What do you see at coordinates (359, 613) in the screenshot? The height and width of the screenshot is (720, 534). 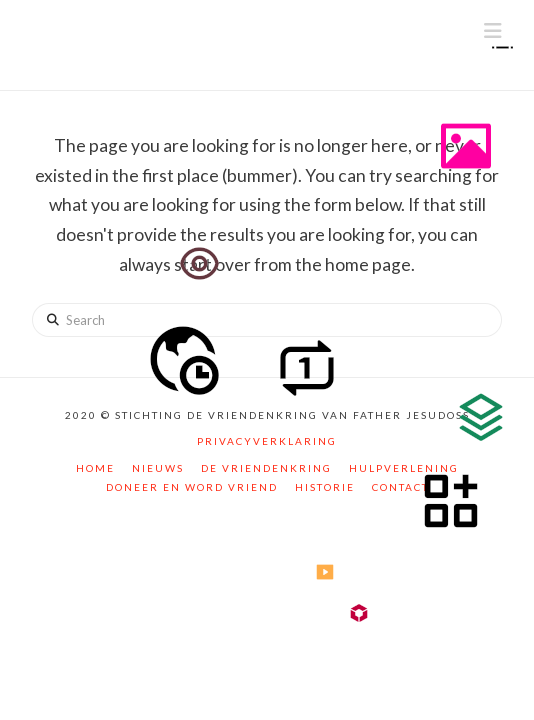 I see `visit builtbybit marketplace` at bounding box center [359, 613].